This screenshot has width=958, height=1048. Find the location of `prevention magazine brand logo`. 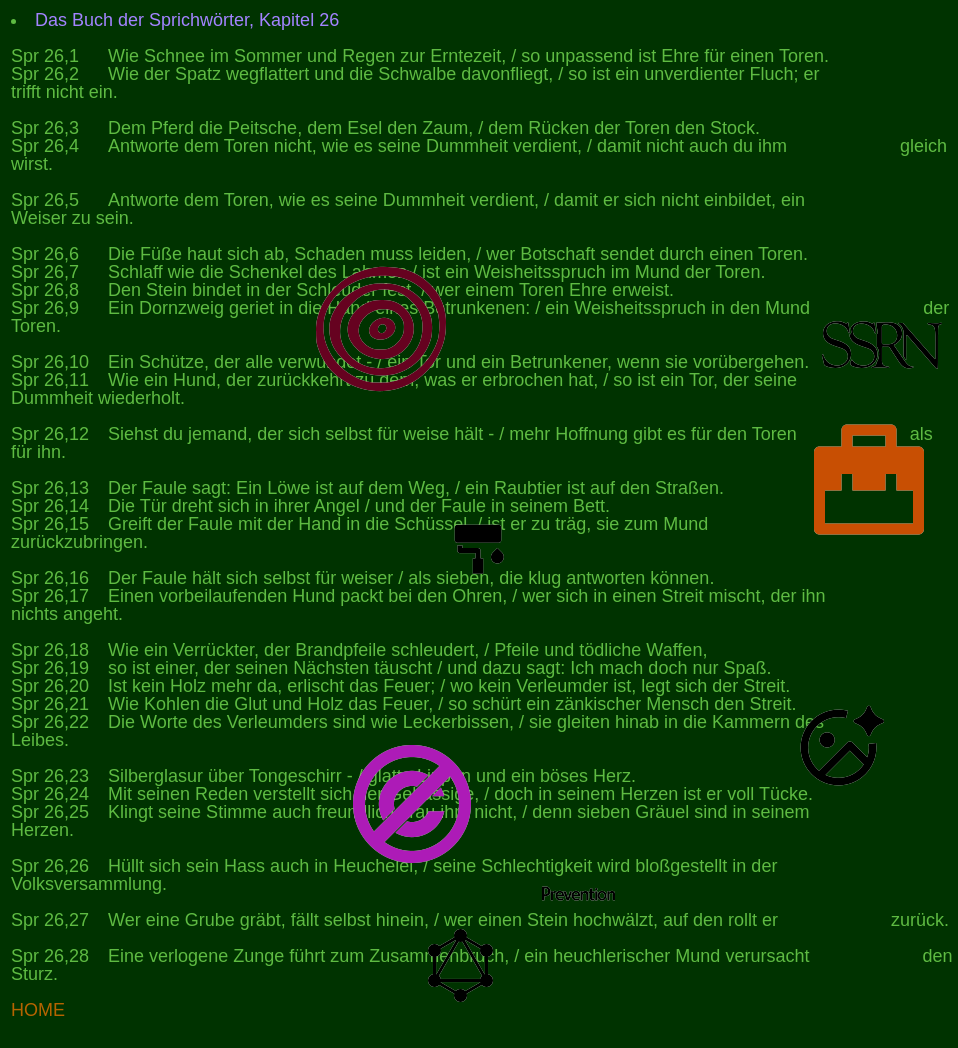

prevention magazine brand logo is located at coordinates (578, 893).